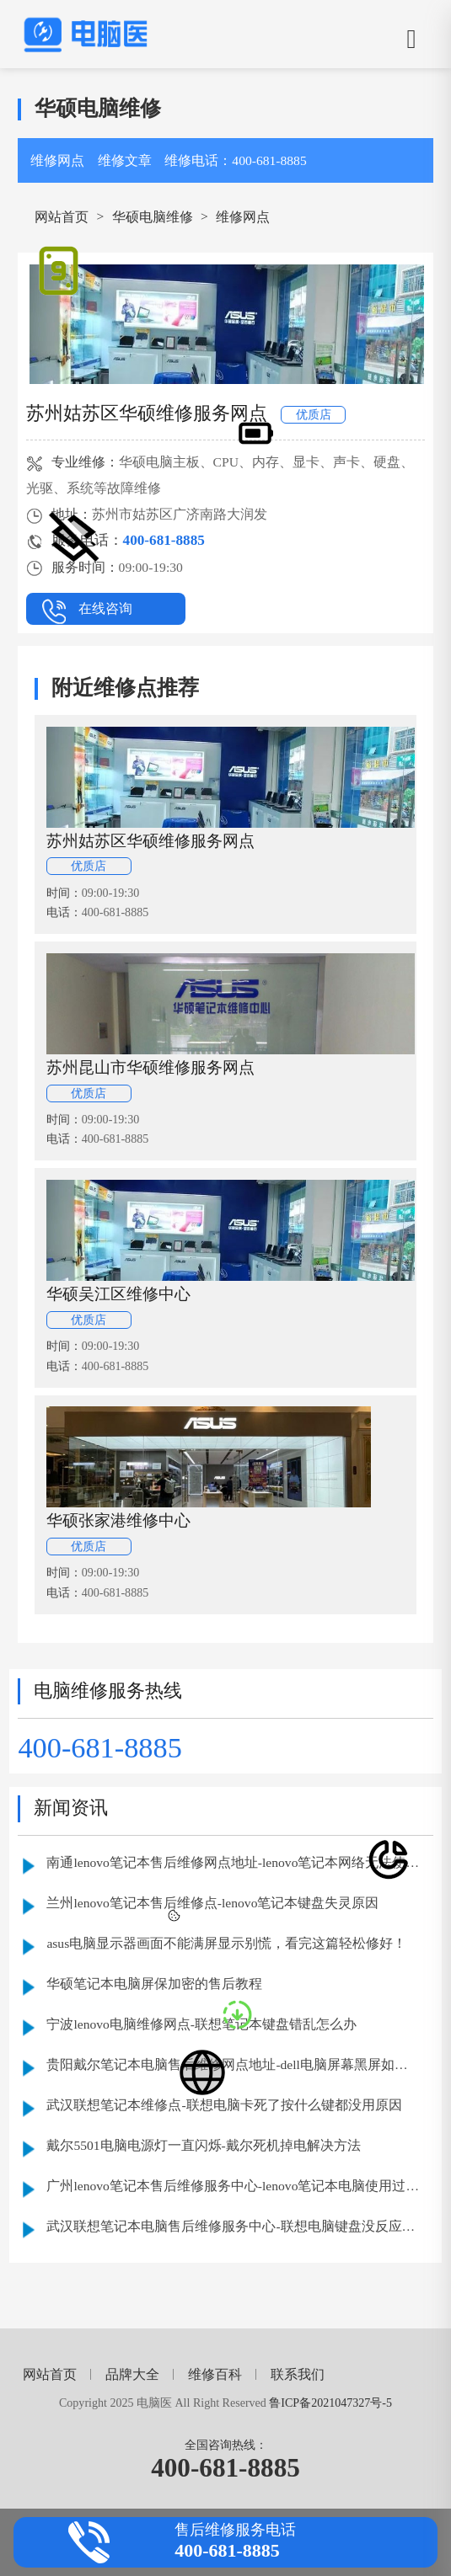  I want to click on play the 9 card in a card game, so click(58, 270).